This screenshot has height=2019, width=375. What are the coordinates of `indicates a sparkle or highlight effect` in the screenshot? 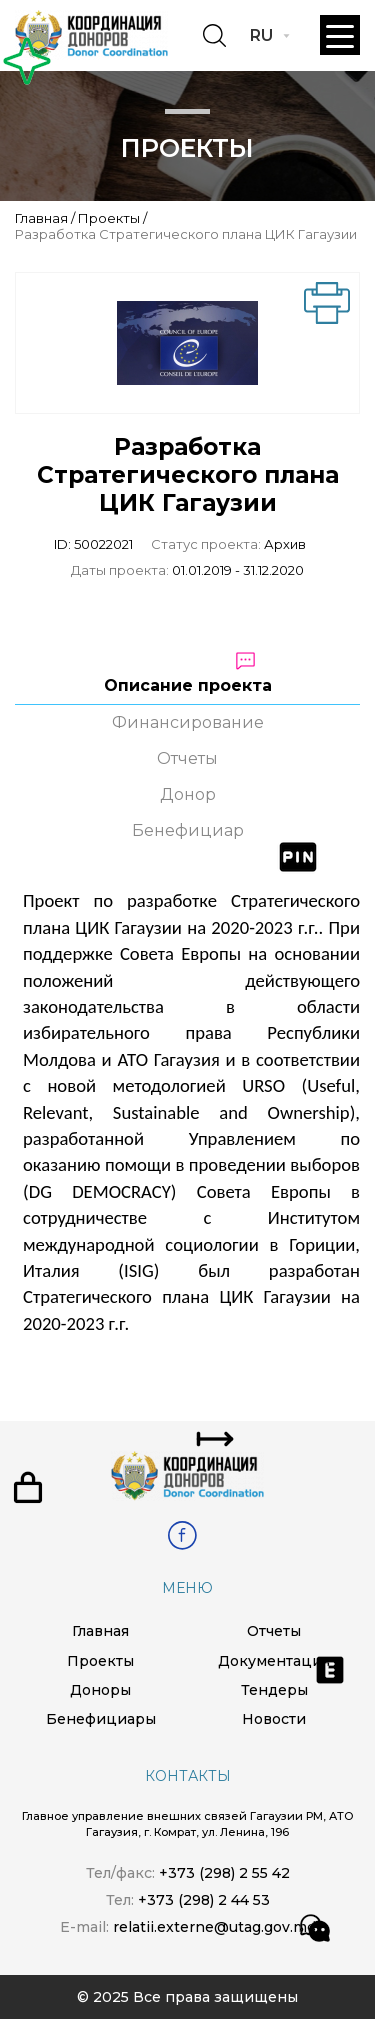 It's located at (27, 61).